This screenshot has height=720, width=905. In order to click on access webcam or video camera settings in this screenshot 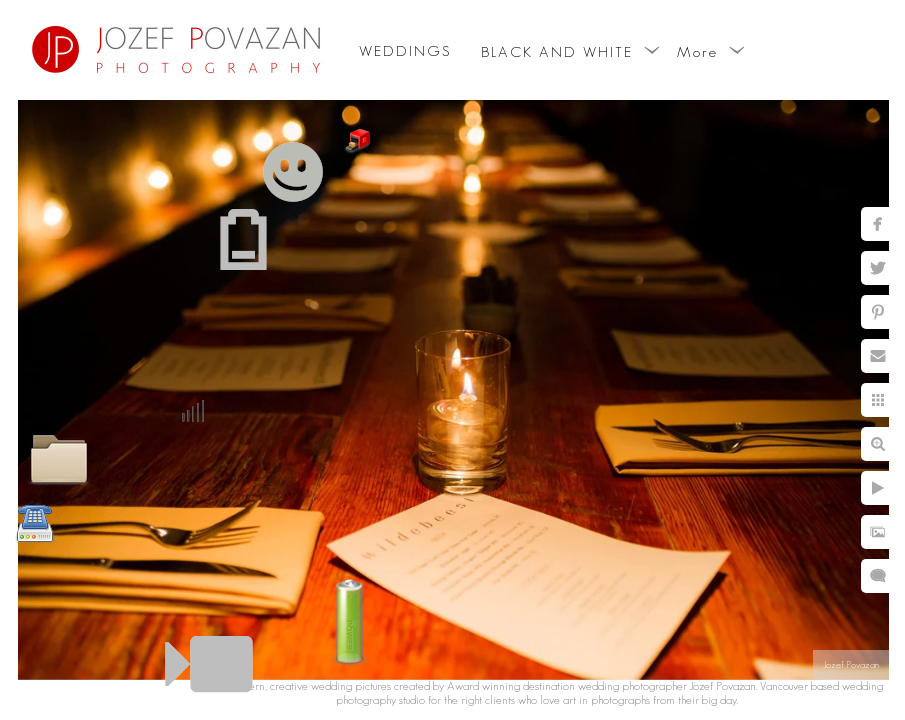, I will do `click(209, 661)`.